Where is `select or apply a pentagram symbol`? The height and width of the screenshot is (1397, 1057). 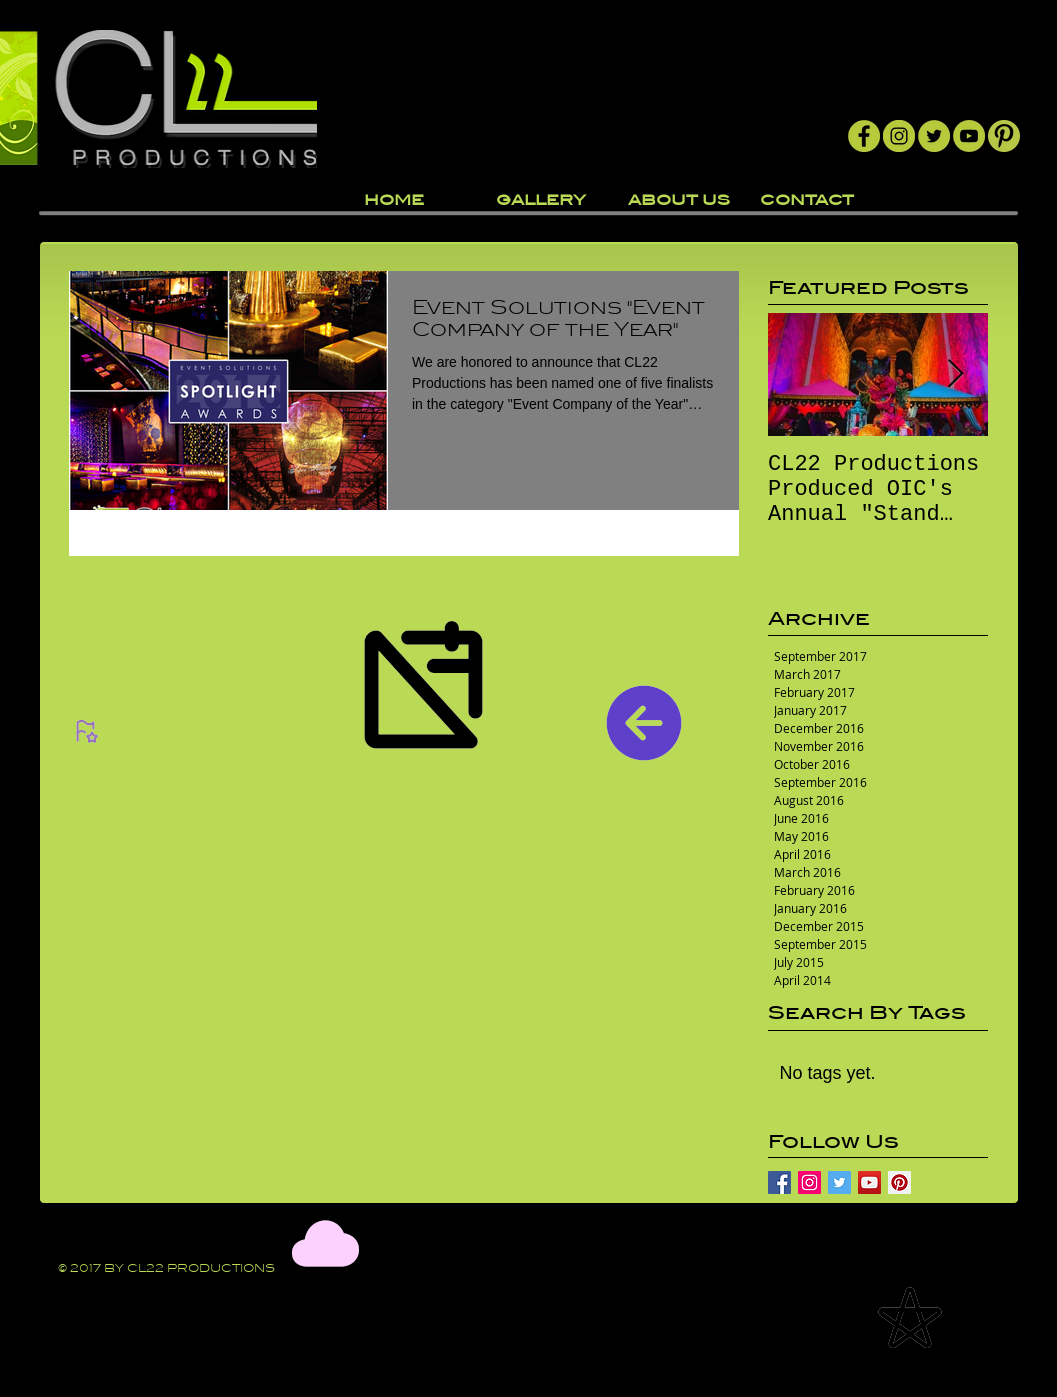 select or apply a pentagram symbol is located at coordinates (910, 1321).